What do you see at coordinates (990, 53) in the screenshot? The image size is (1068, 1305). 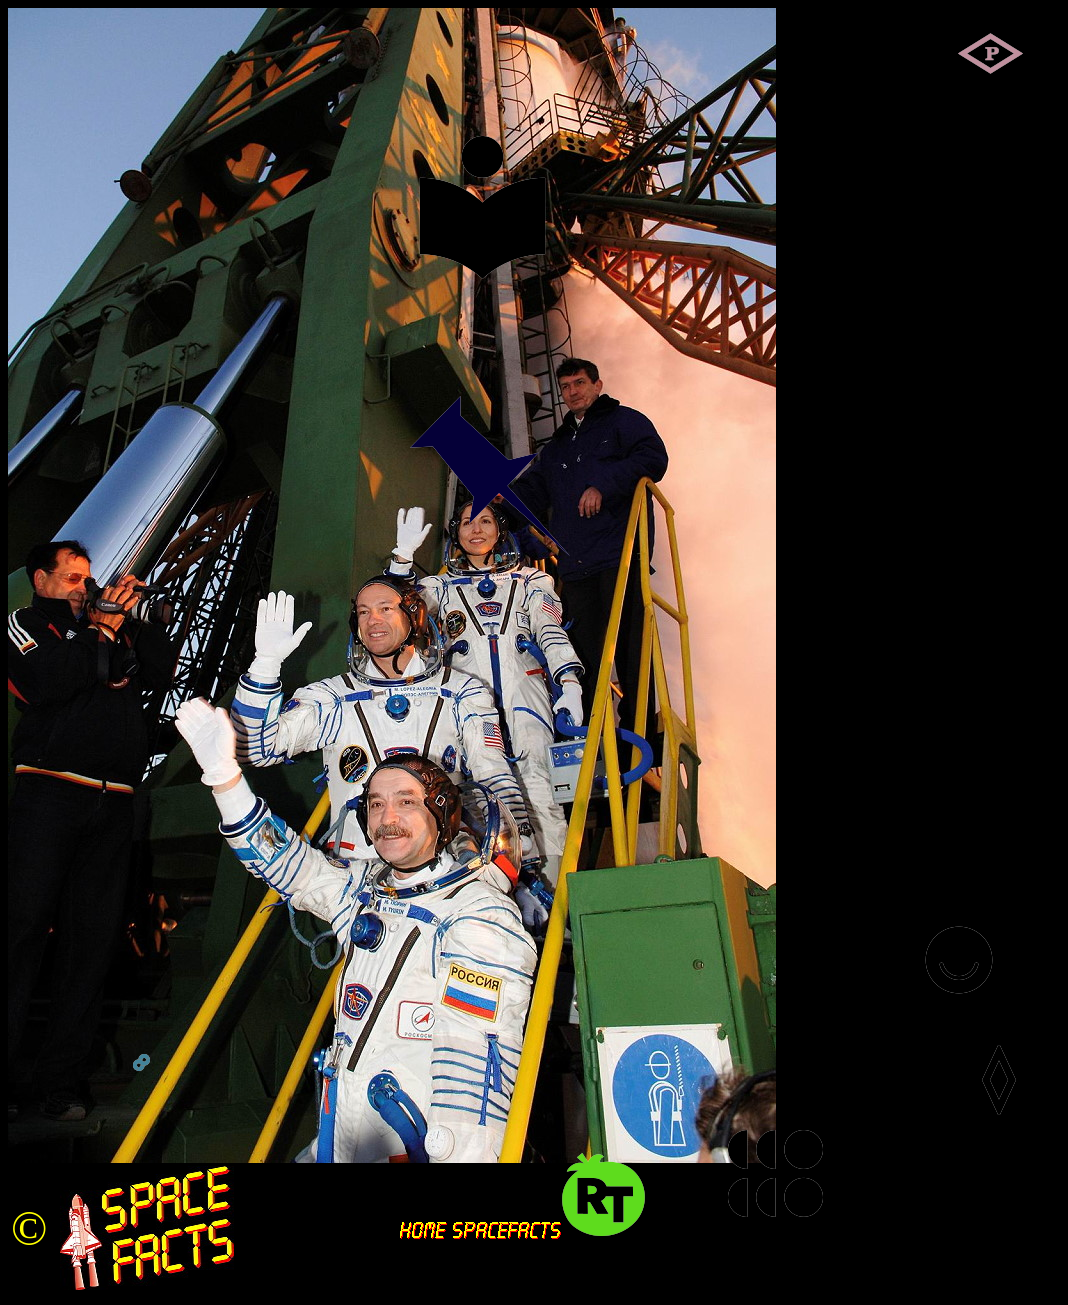 I see `powers brand logo` at bounding box center [990, 53].